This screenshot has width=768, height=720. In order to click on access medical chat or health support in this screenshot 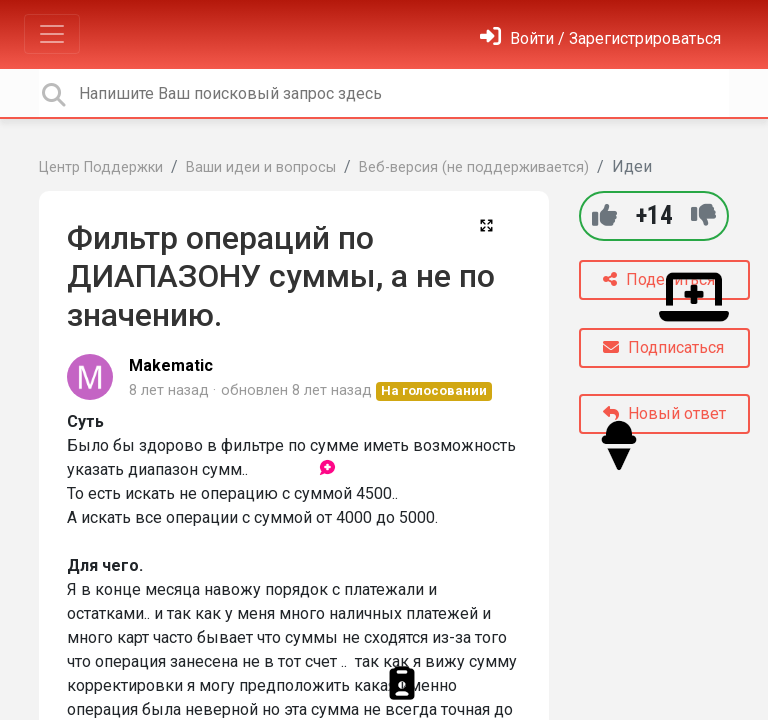, I will do `click(327, 467)`.